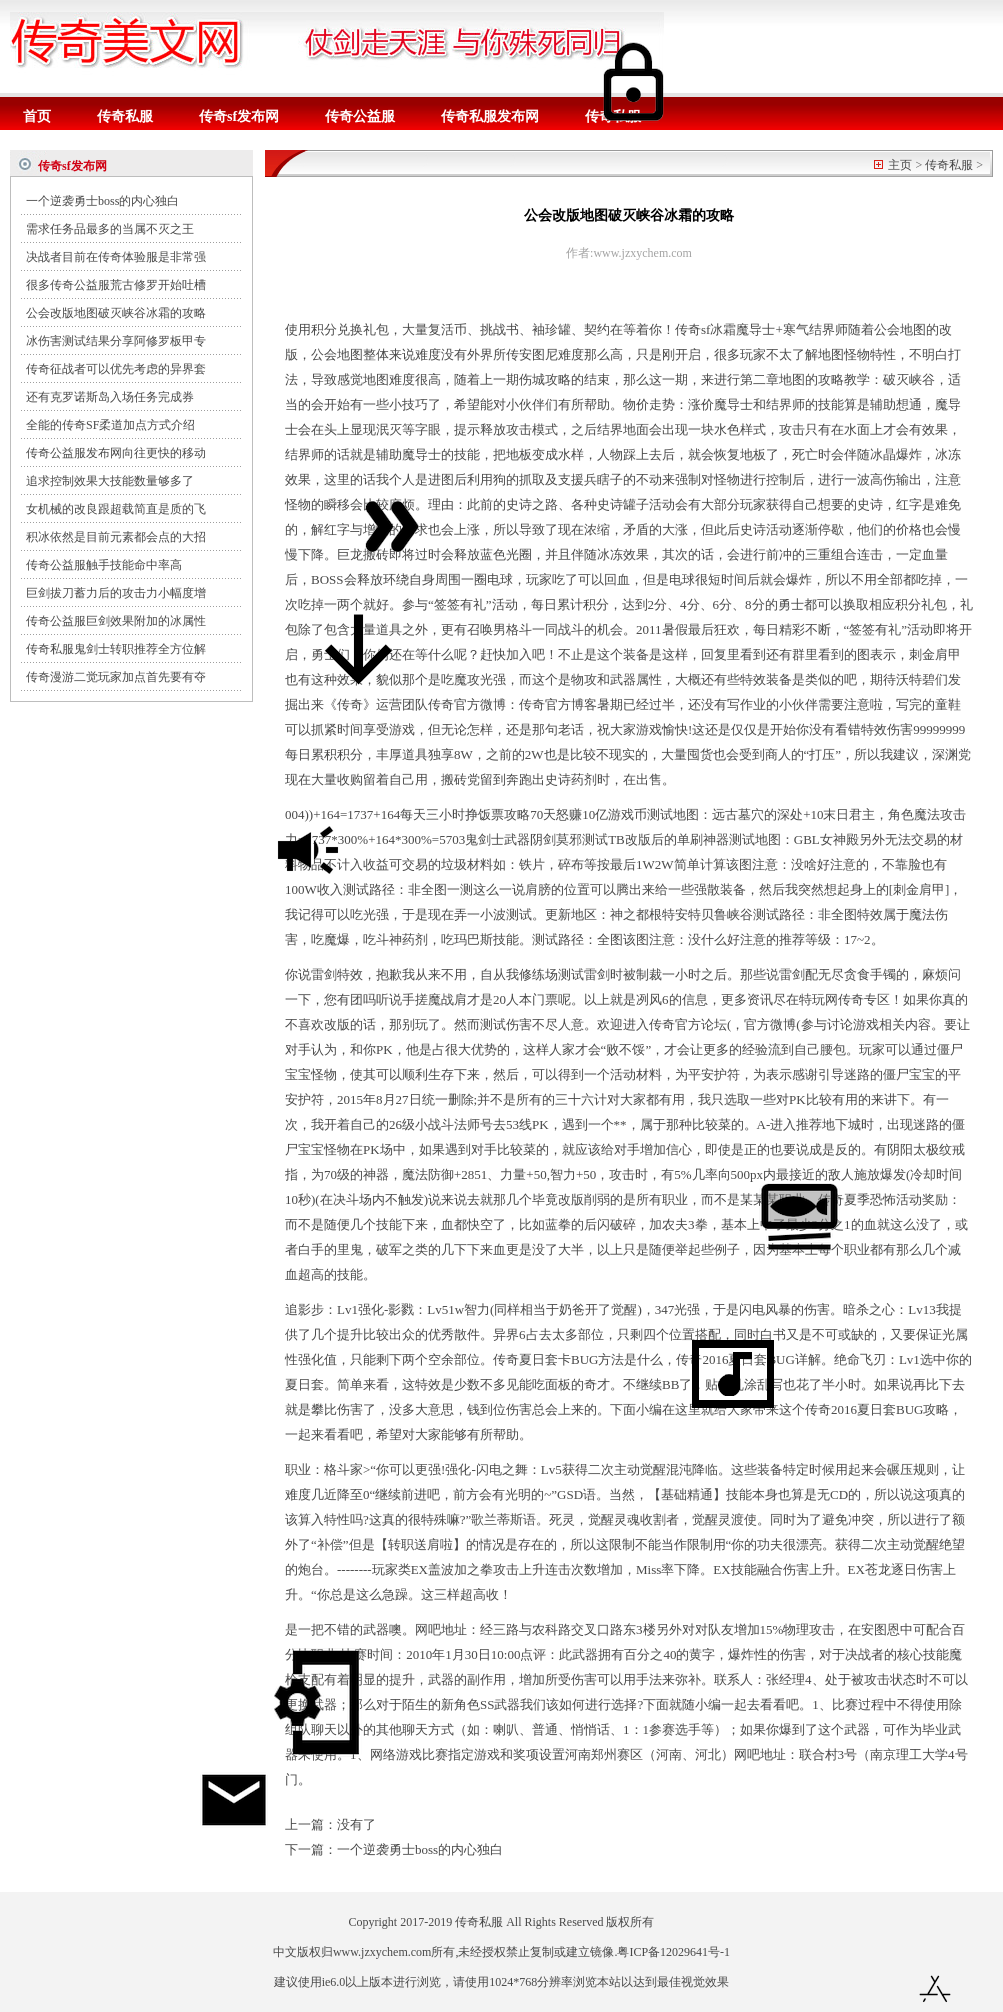 This screenshot has width=1003, height=2012. What do you see at coordinates (799, 1218) in the screenshot?
I see `view set meal or bento box options` at bounding box center [799, 1218].